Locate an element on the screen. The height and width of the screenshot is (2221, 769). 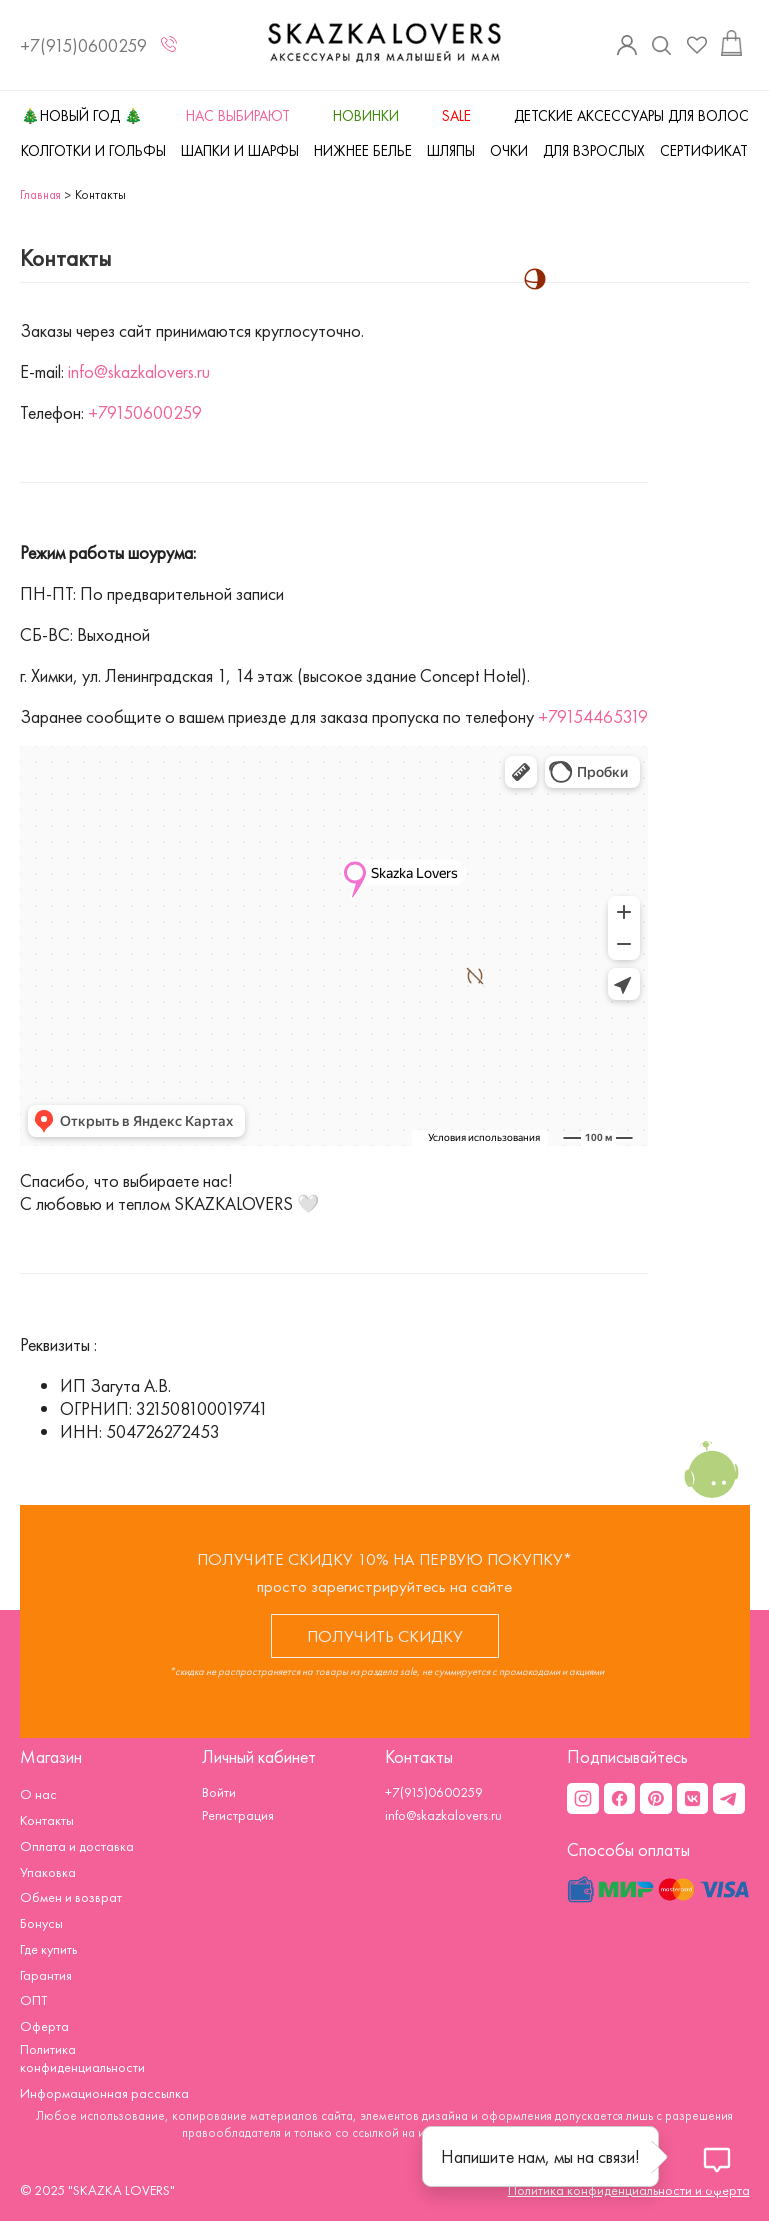
disable grouping or parentheses in formula is located at coordinates (475, 976).